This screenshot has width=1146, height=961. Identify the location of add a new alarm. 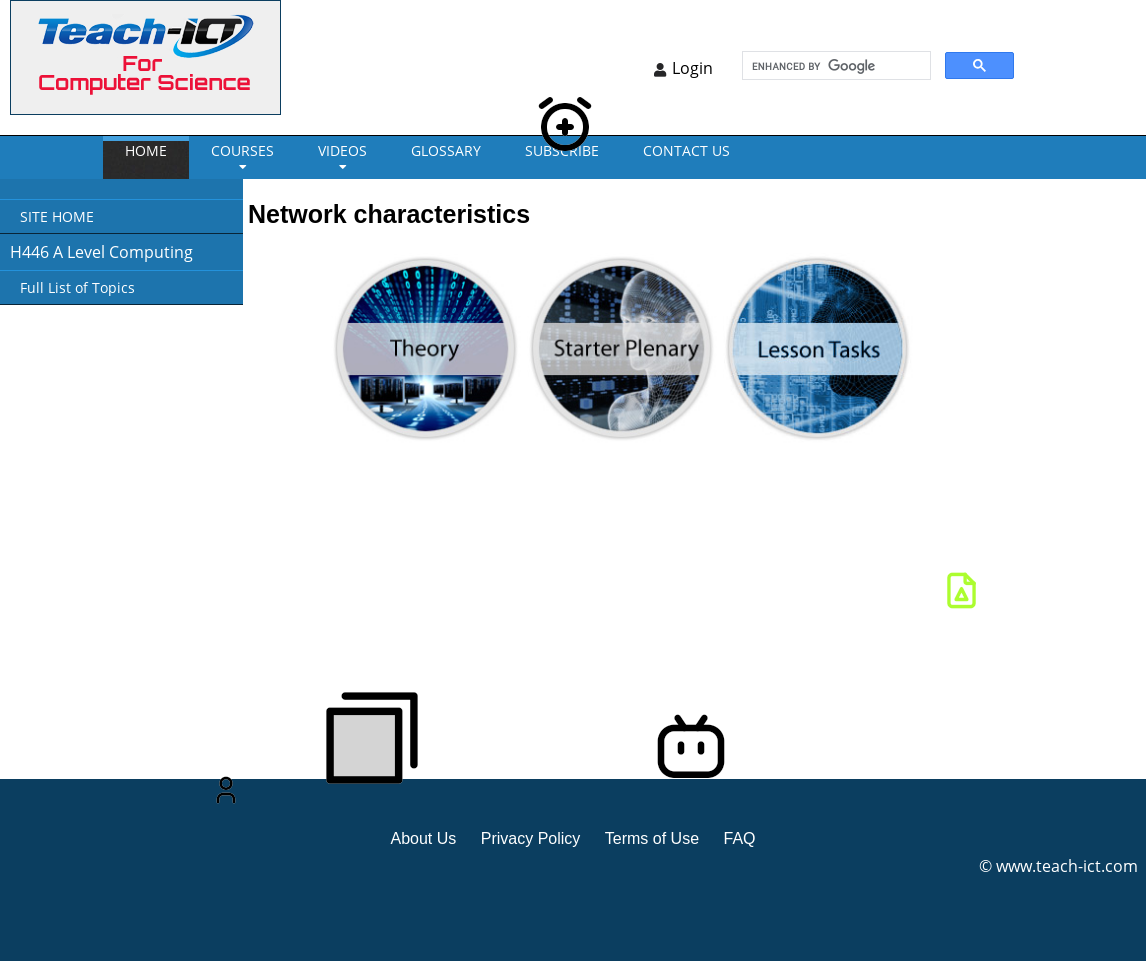
(565, 124).